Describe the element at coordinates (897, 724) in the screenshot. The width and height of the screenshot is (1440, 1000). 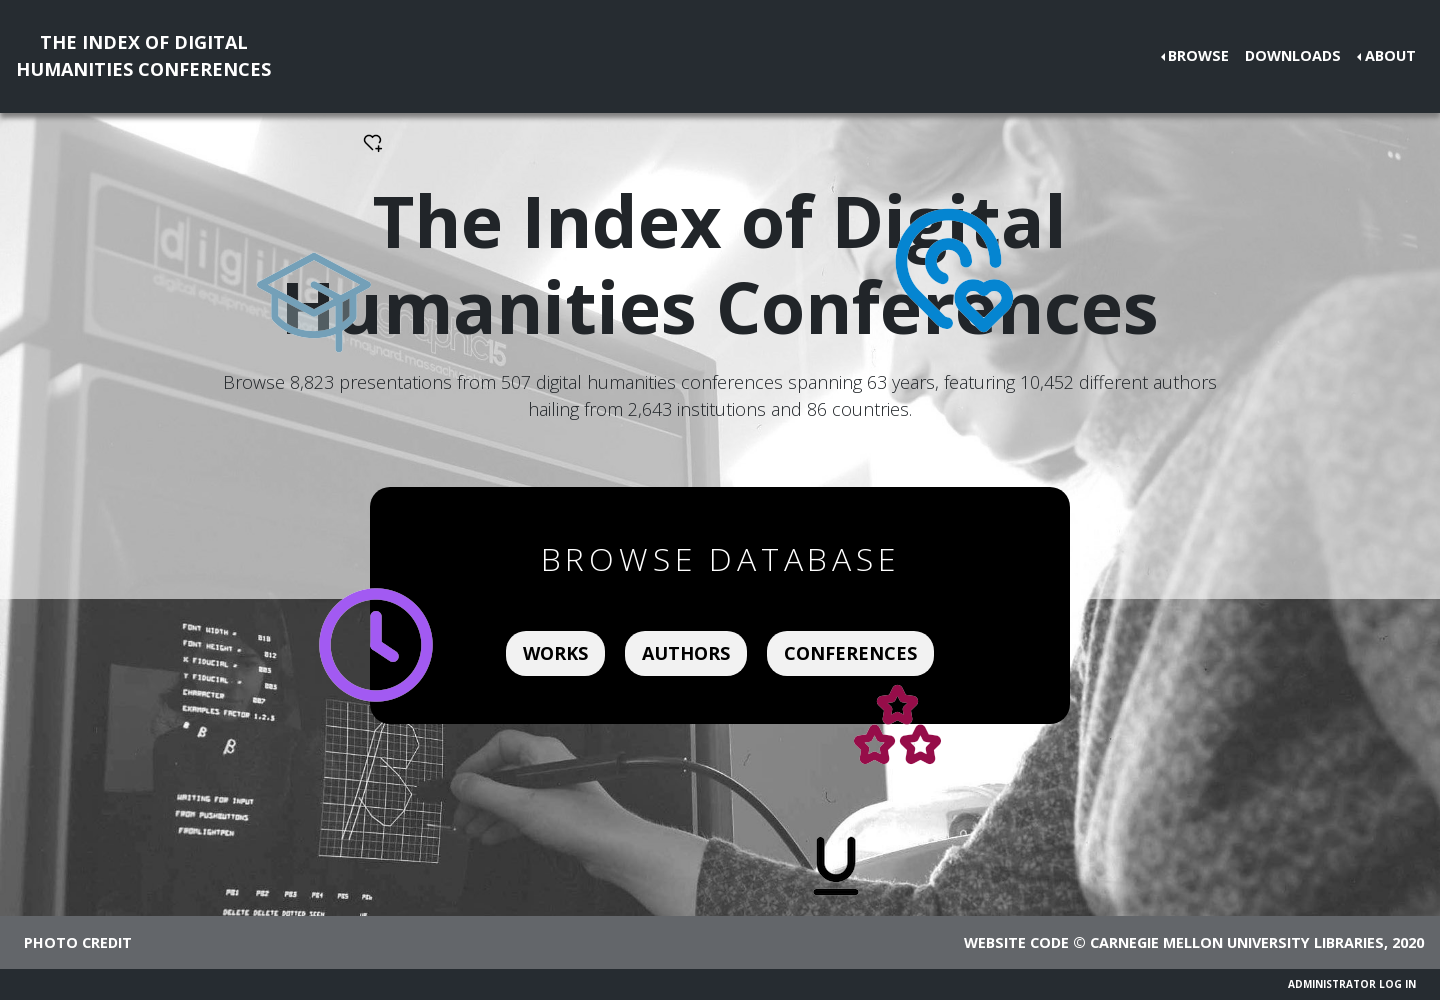
I see `view ratings or reviews` at that location.